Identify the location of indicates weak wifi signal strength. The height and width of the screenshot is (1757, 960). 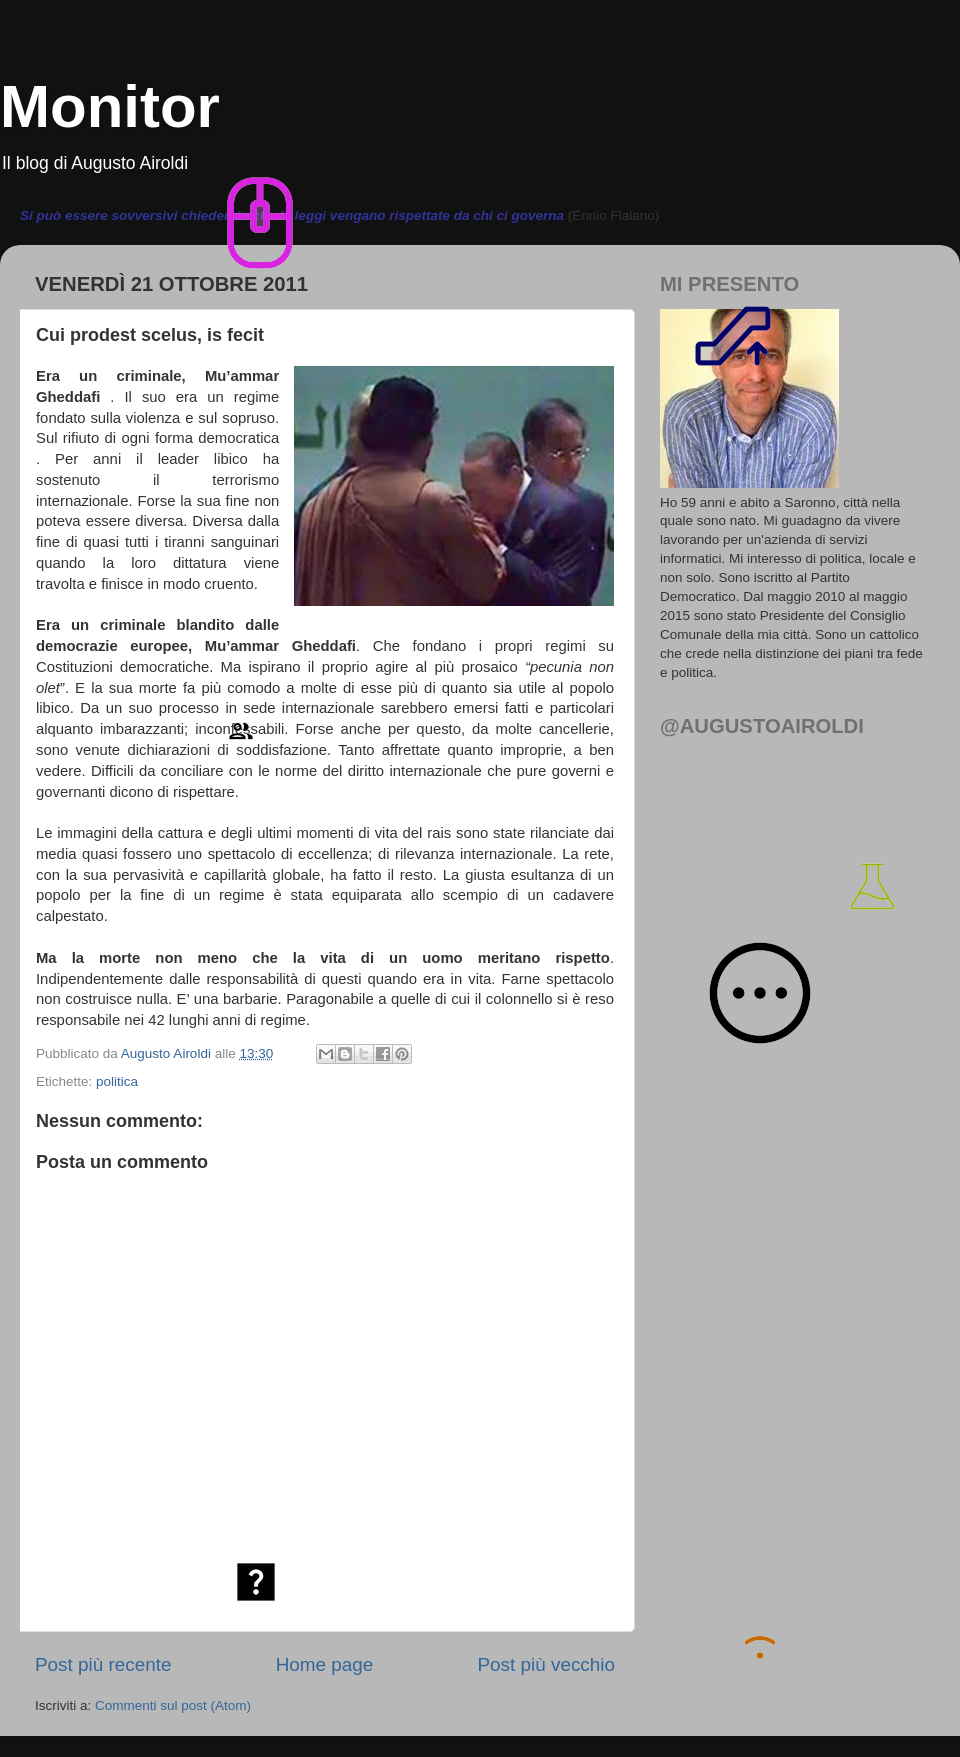
(760, 1630).